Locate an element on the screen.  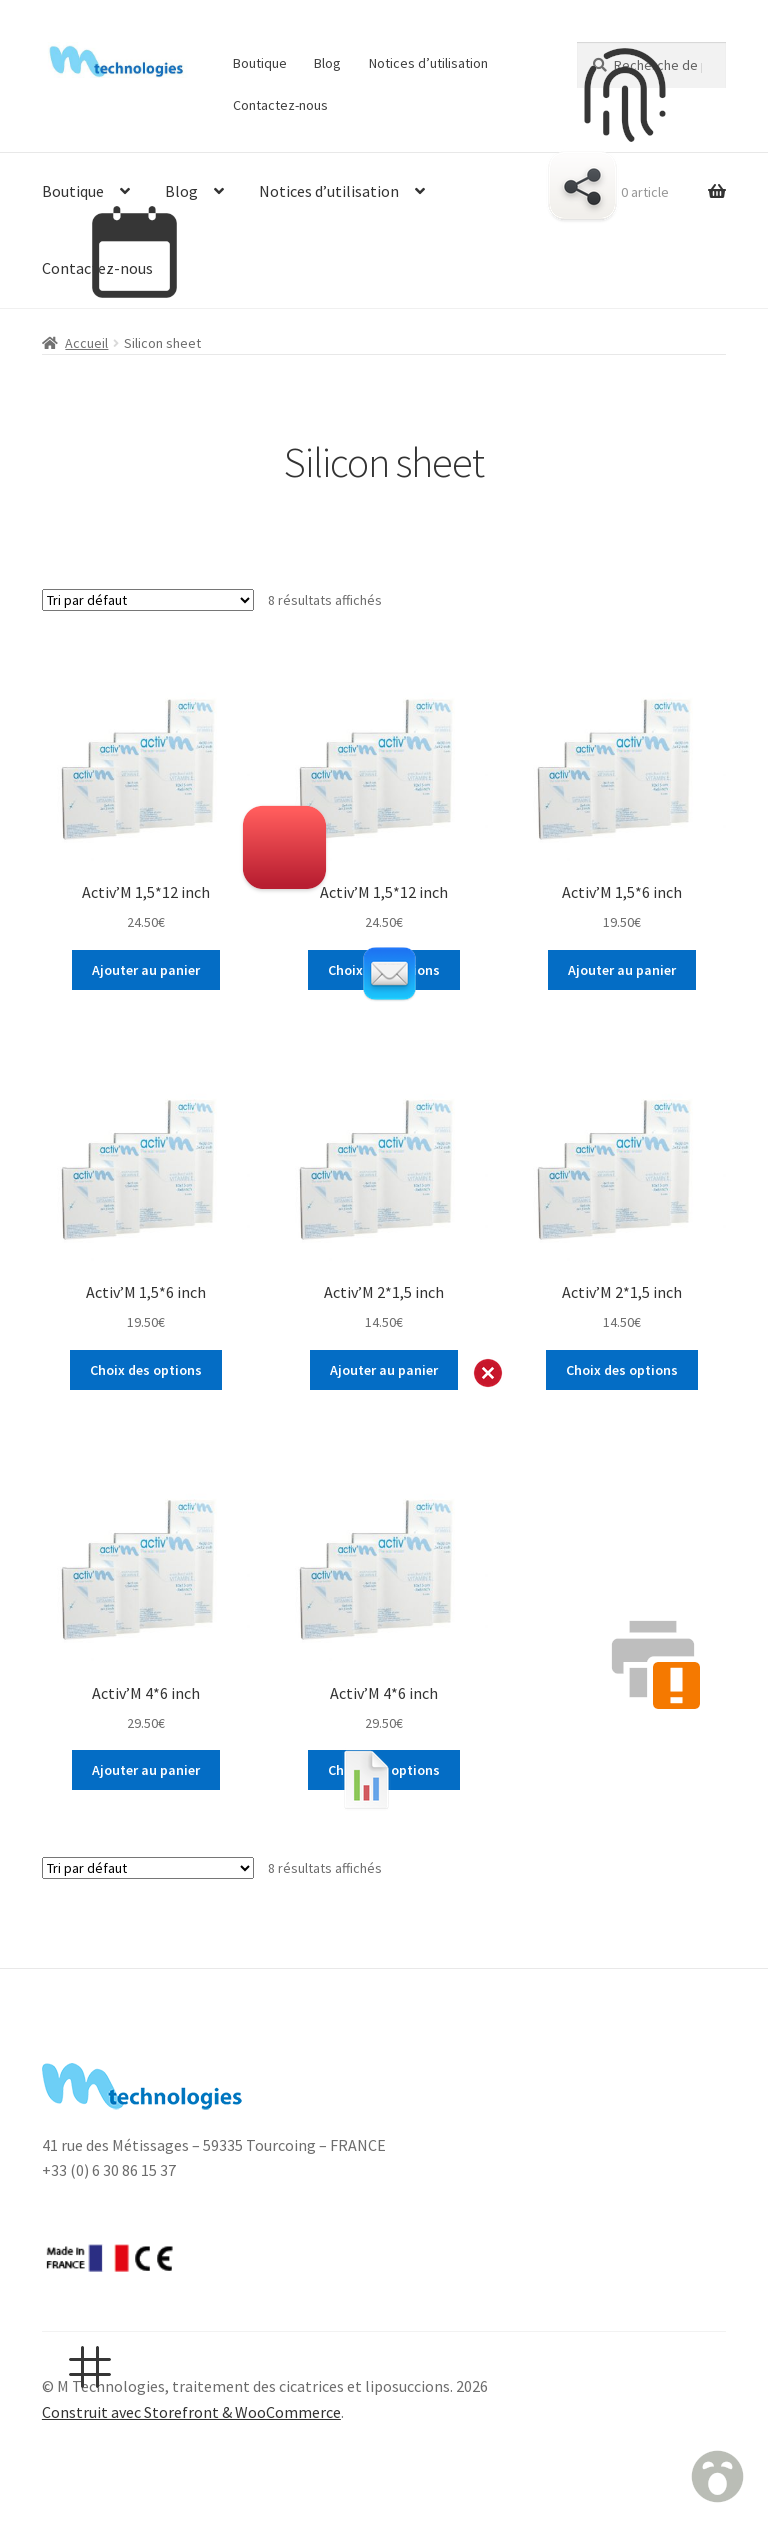
blank app icon template for customization is located at coordinates (284, 847).